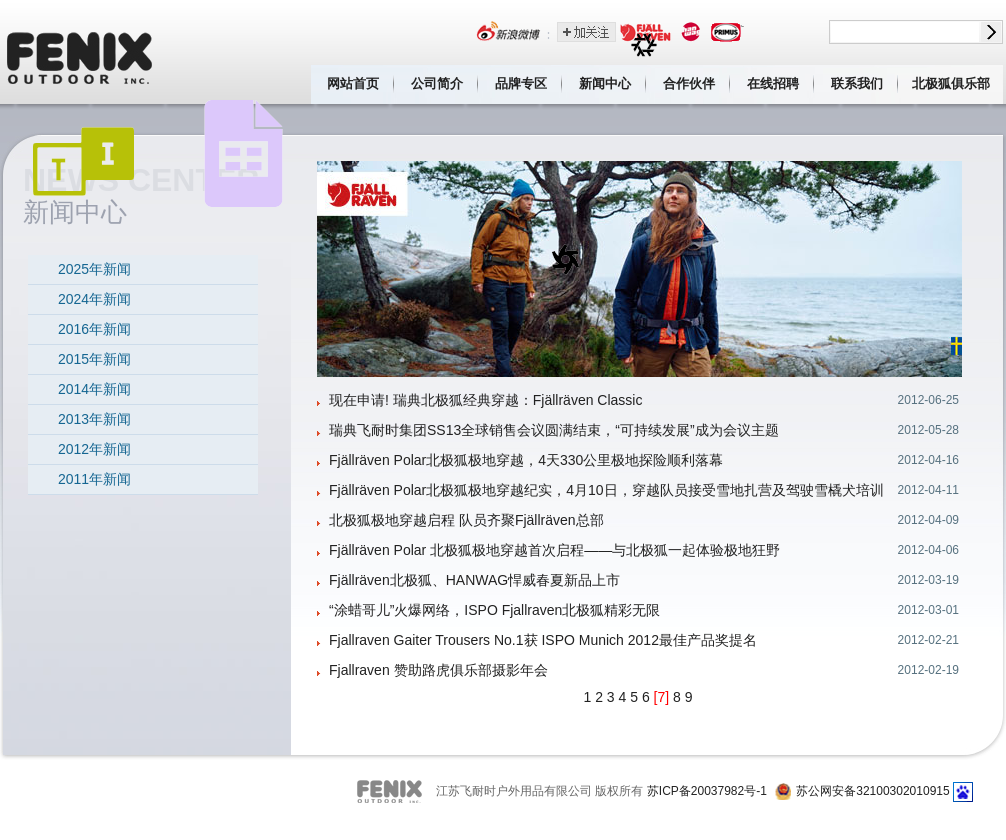 This screenshot has width=1006, height=840. I want to click on launch octane render application, so click(565, 259).